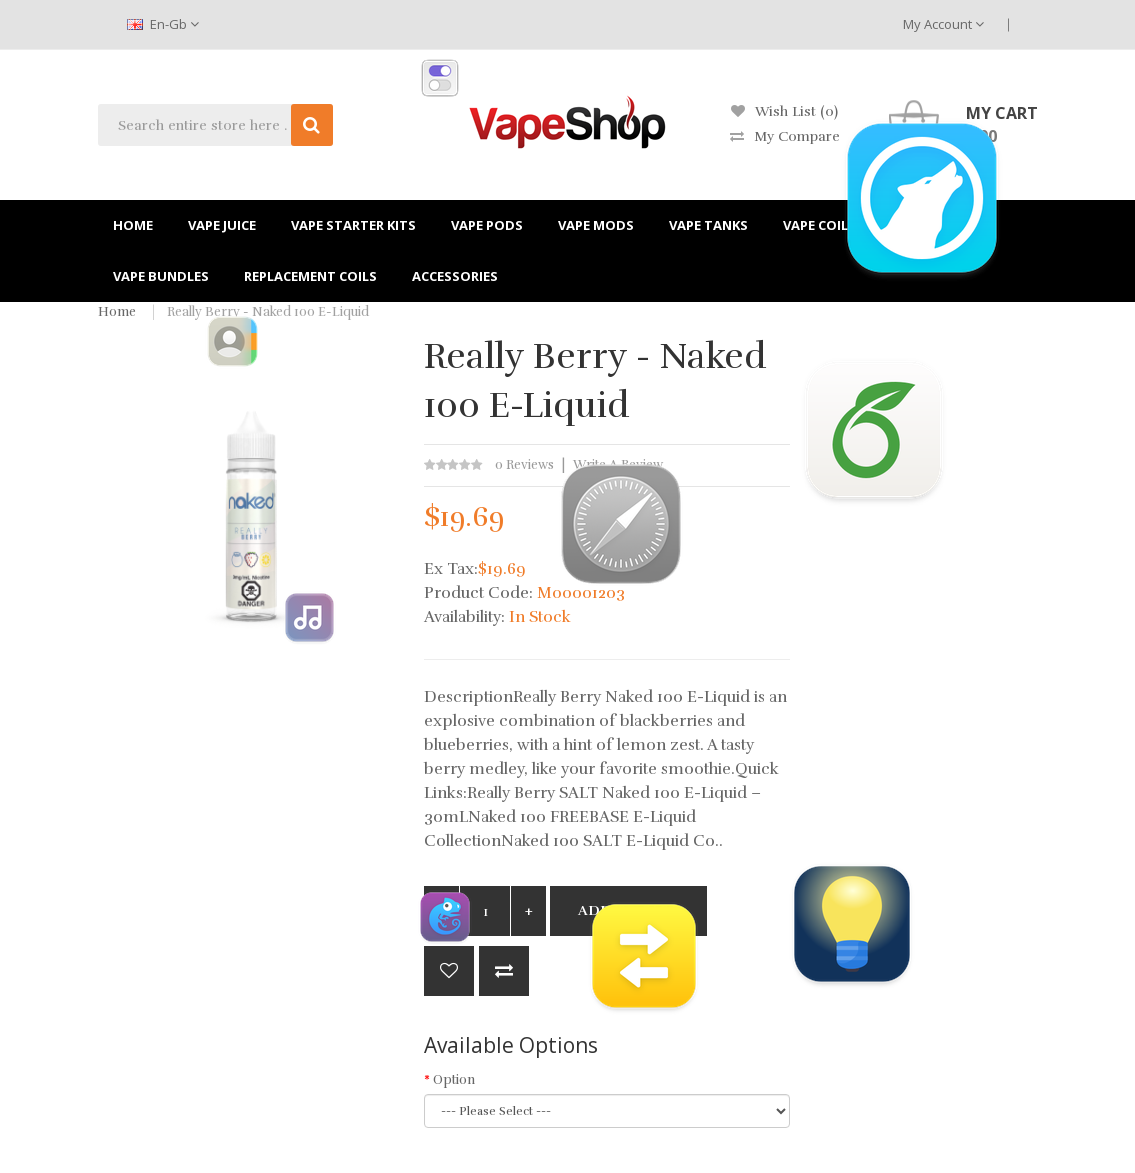  What do you see at coordinates (874, 430) in the screenshot?
I see `open overleaf document editor` at bounding box center [874, 430].